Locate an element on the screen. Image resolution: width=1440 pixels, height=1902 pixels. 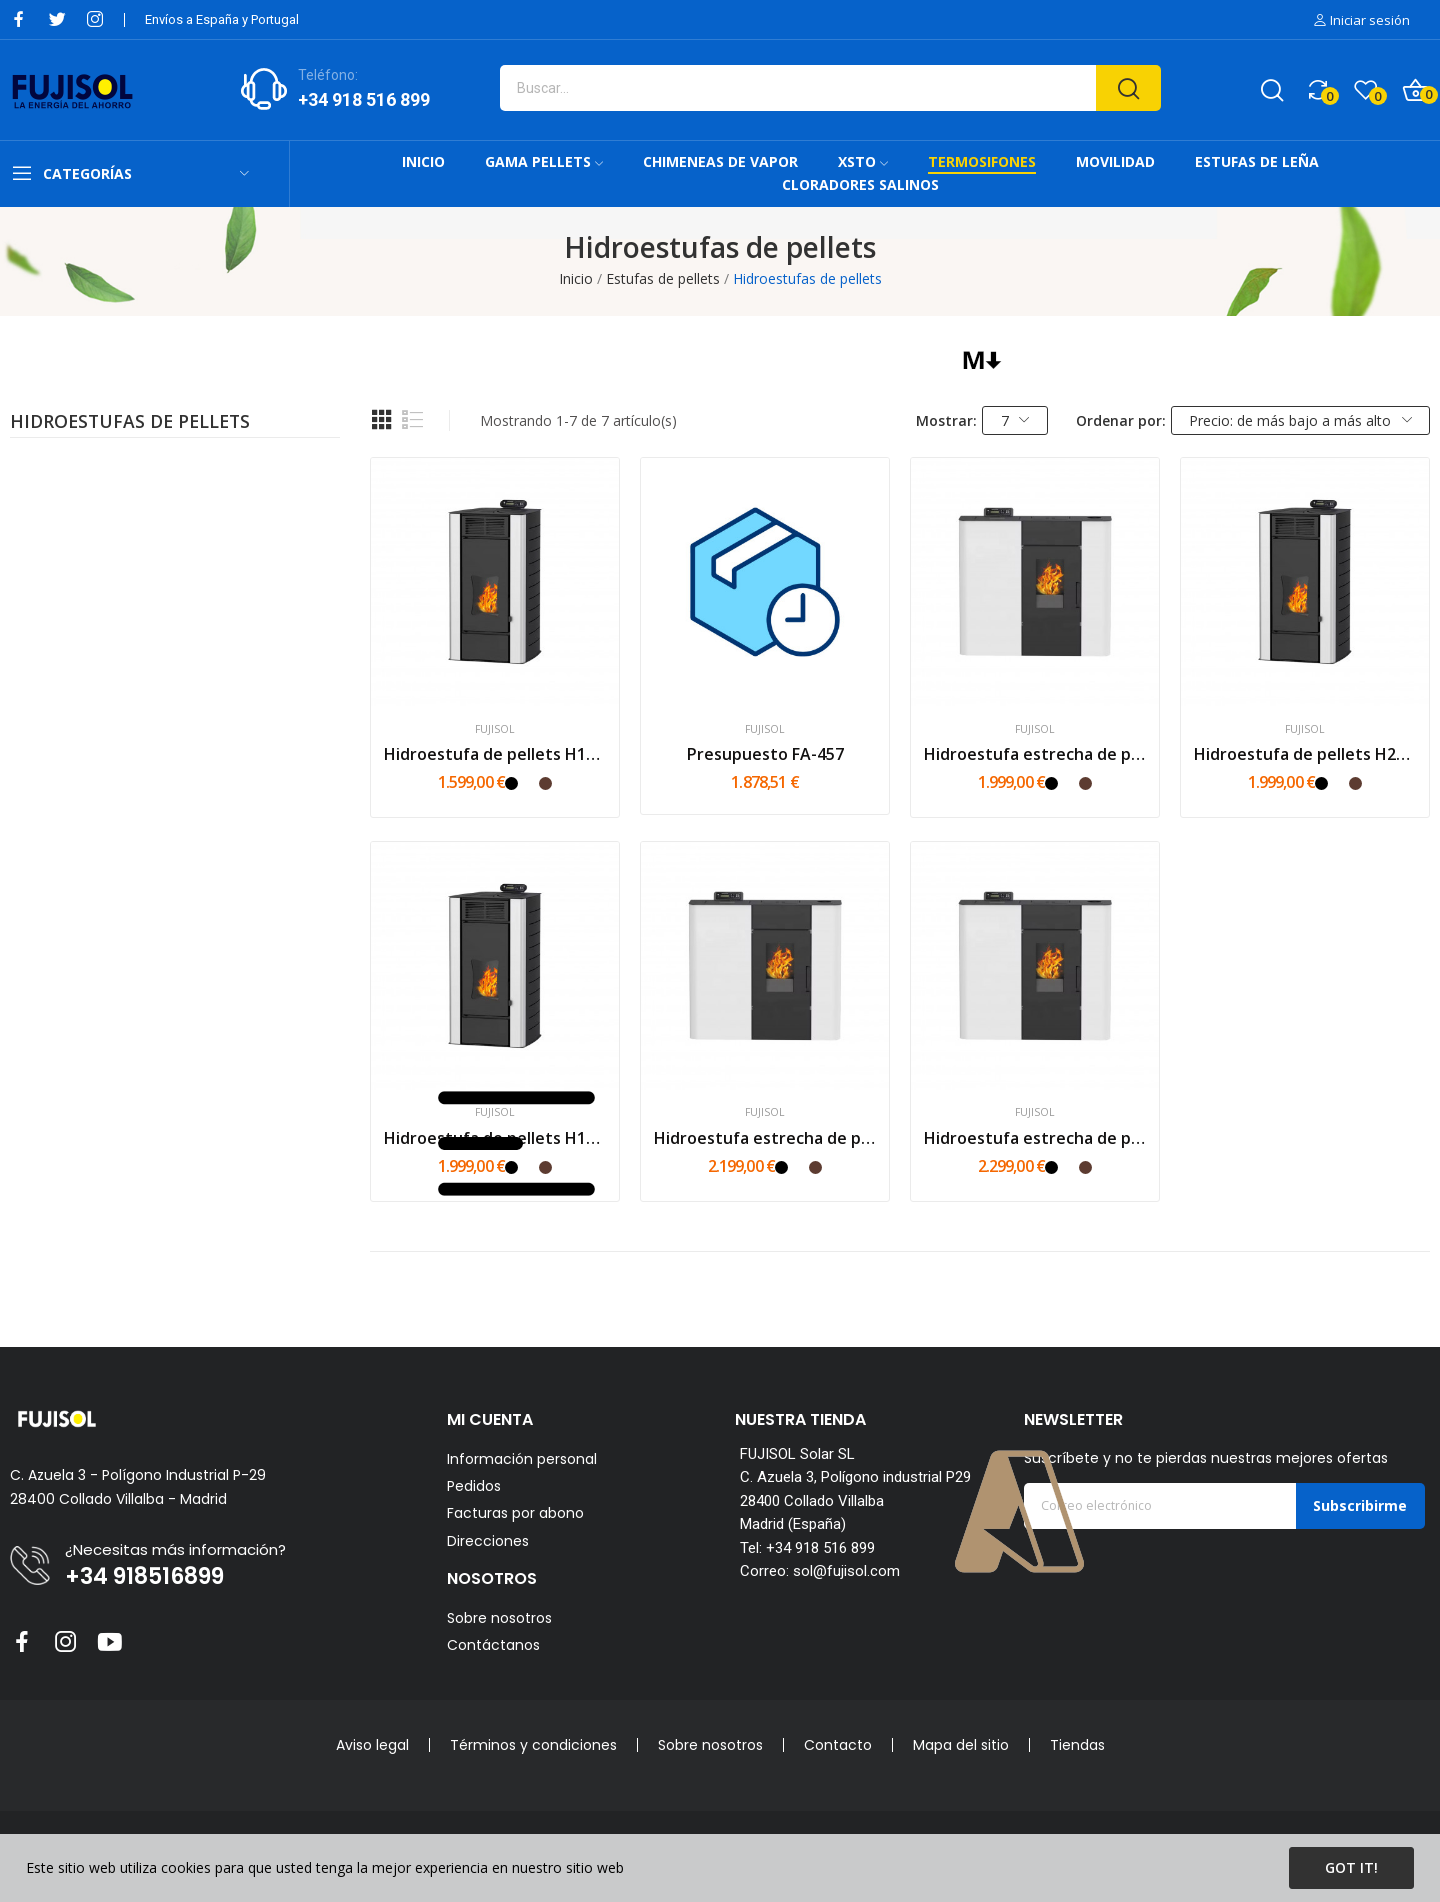
format text using markdown is located at coordinates (982, 359).